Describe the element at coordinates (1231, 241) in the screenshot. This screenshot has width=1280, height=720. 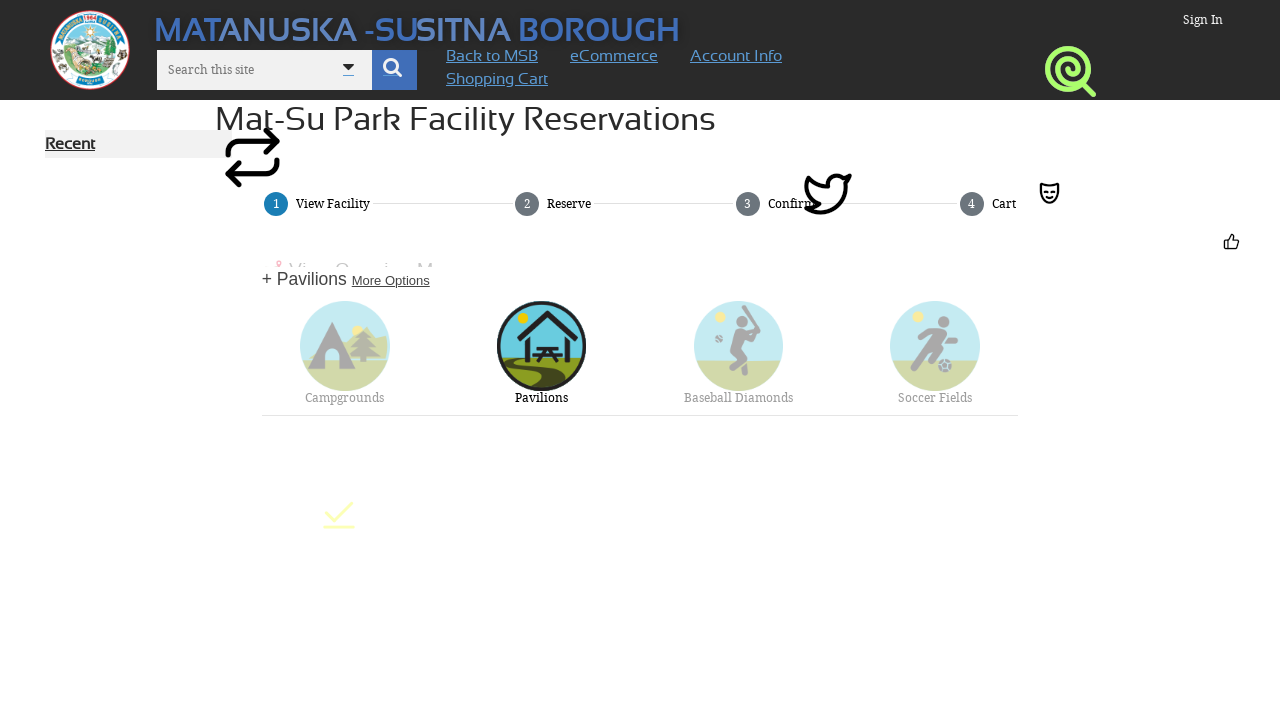
I see `like or approve content` at that location.